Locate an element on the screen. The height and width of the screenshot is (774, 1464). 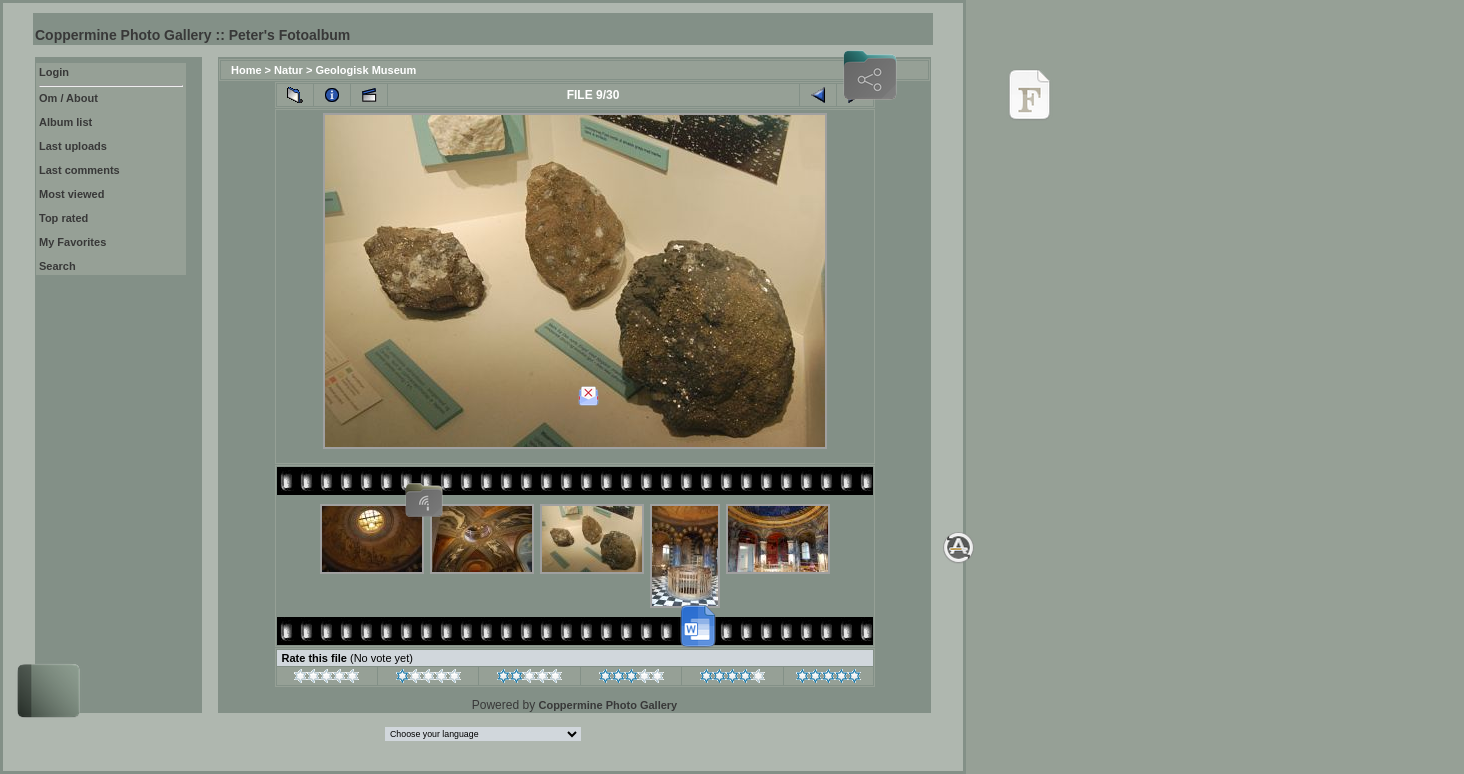
mark email as spam or junk is located at coordinates (588, 396).